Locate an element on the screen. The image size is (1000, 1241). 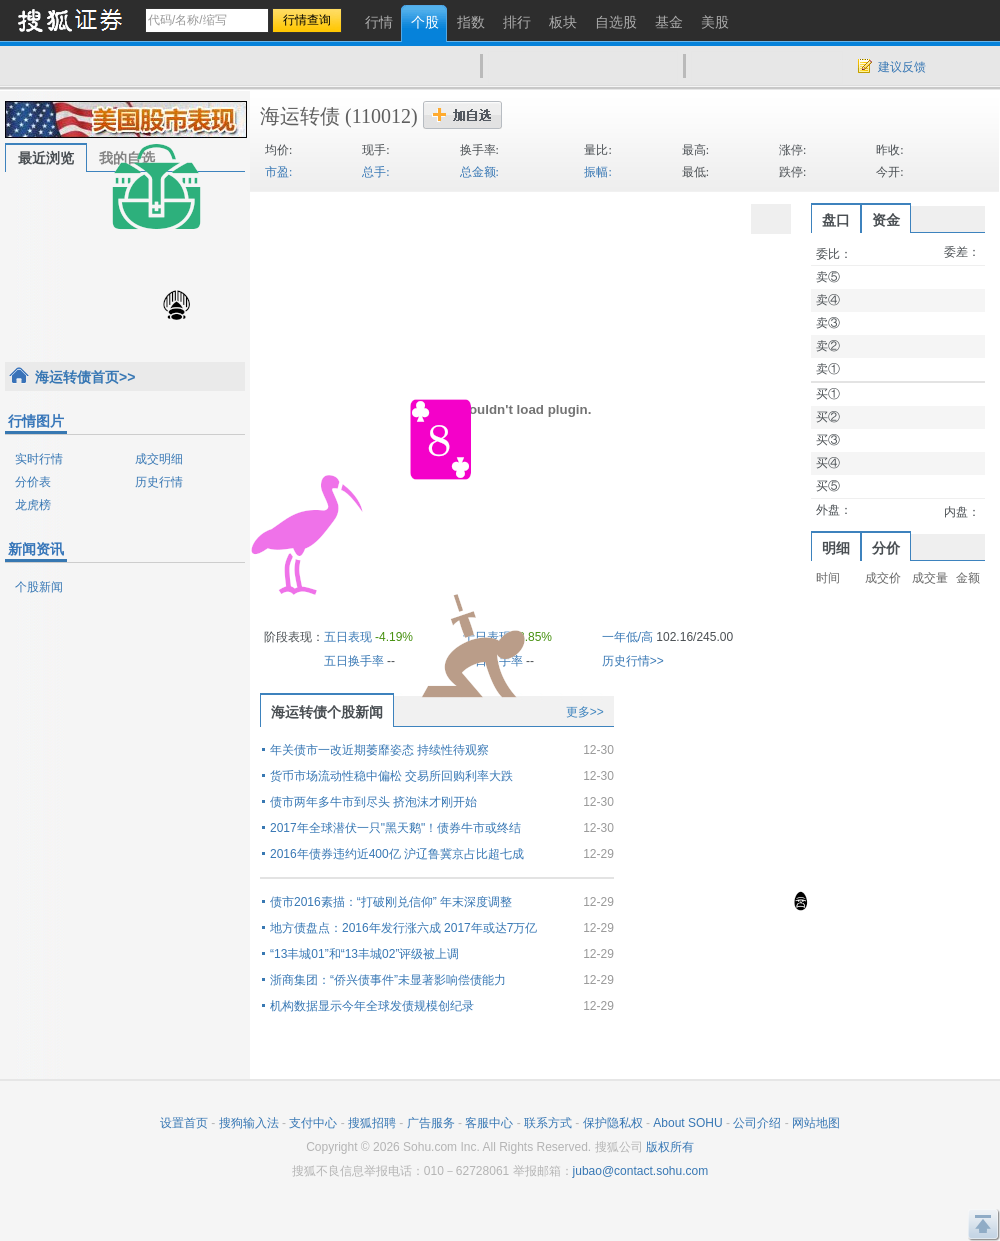
represents a beetle or insect creature in a game interface is located at coordinates (176, 305).